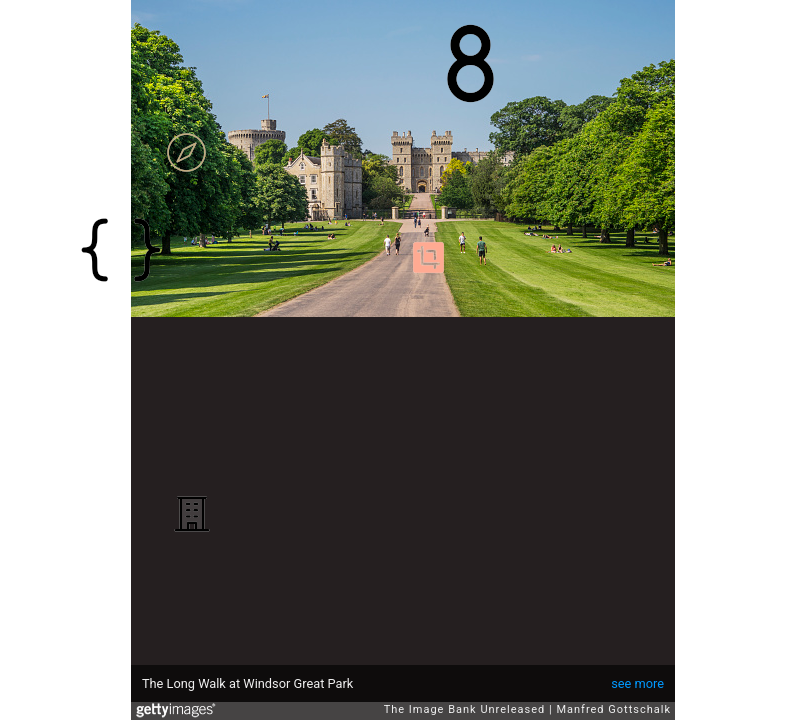  I want to click on view building or office location, so click(192, 514).